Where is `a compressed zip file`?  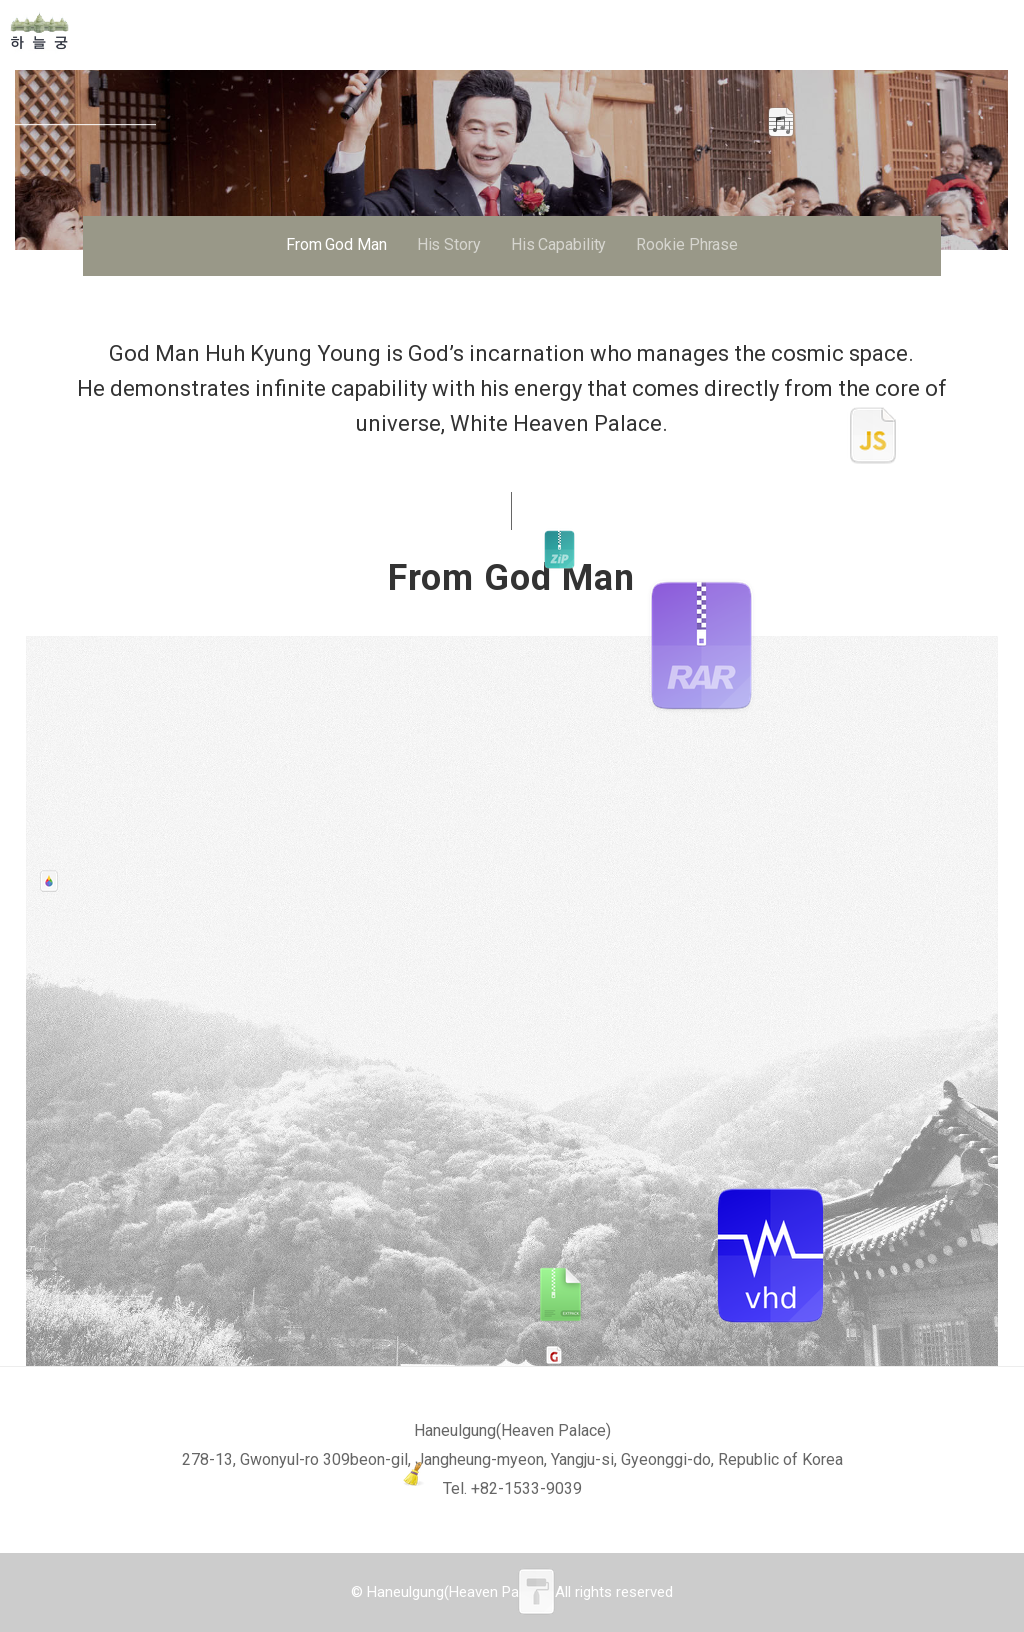
a compressed zip file is located at coordinates (559, 549).